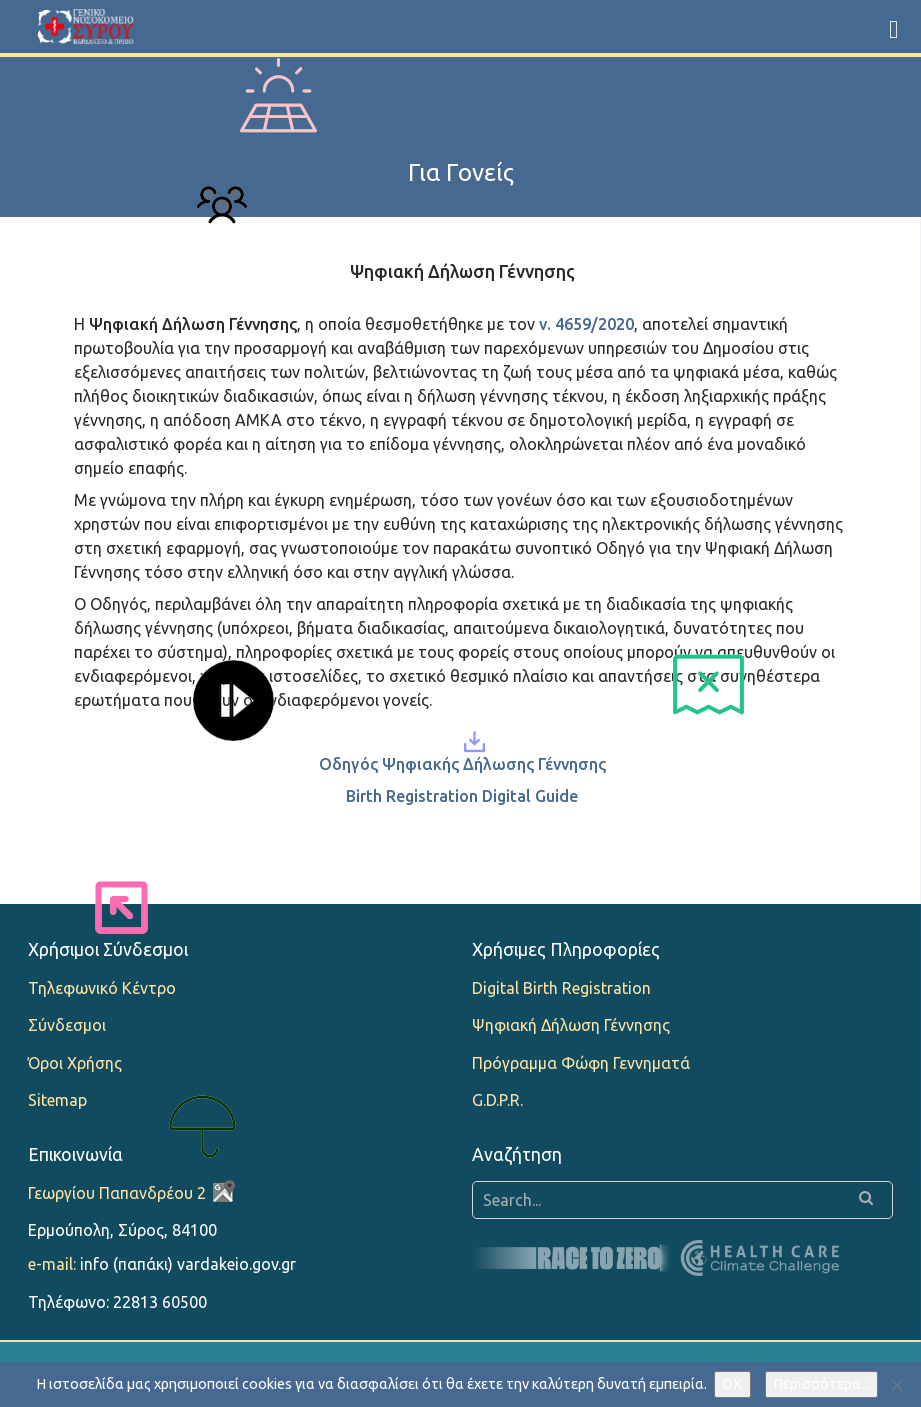 Image resolution: width=921 pixels, height=1407 pixels. I want to click on access solar energy settings, so click(278, 99).